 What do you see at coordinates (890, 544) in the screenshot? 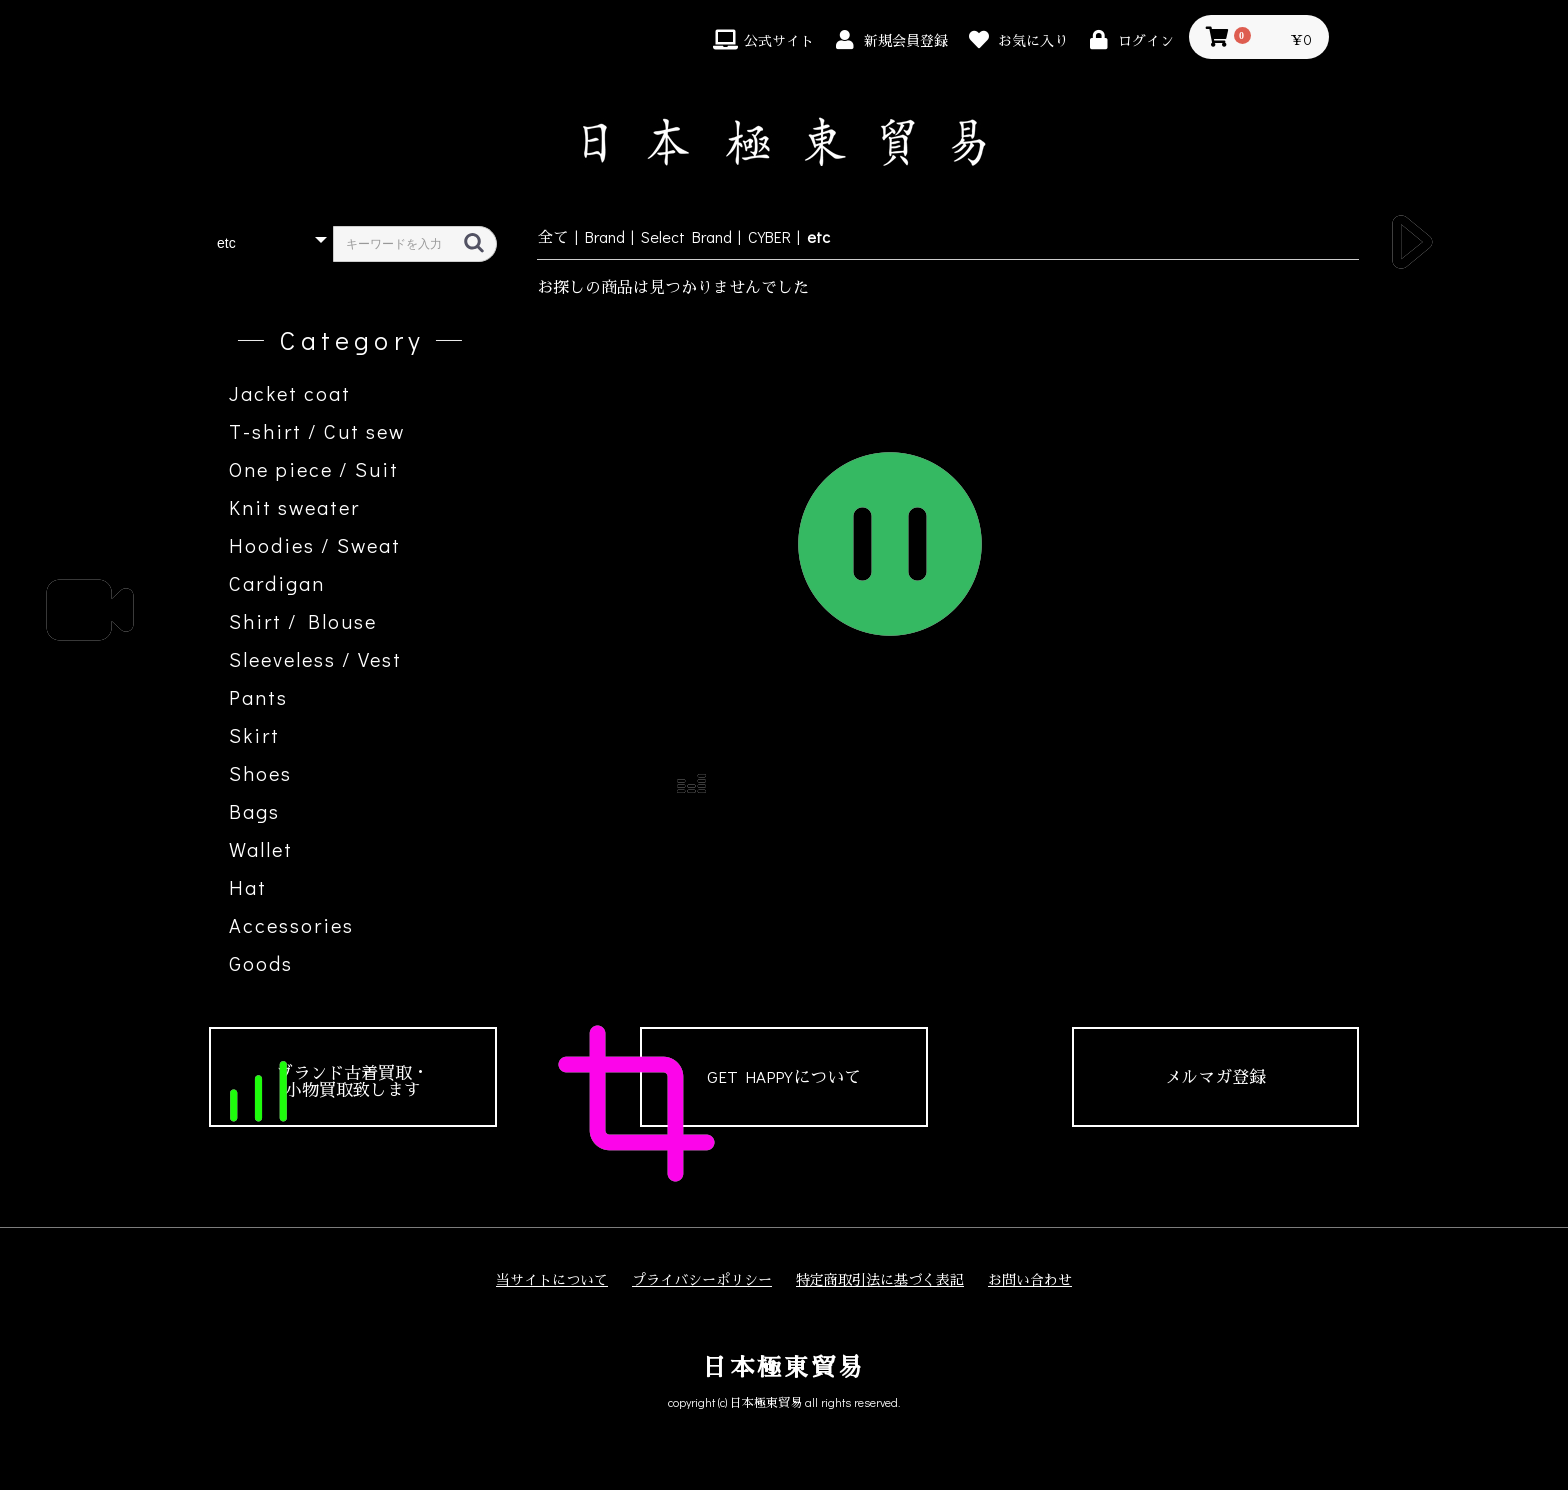
I see `pause media playback` at bounding box center [890, 544].